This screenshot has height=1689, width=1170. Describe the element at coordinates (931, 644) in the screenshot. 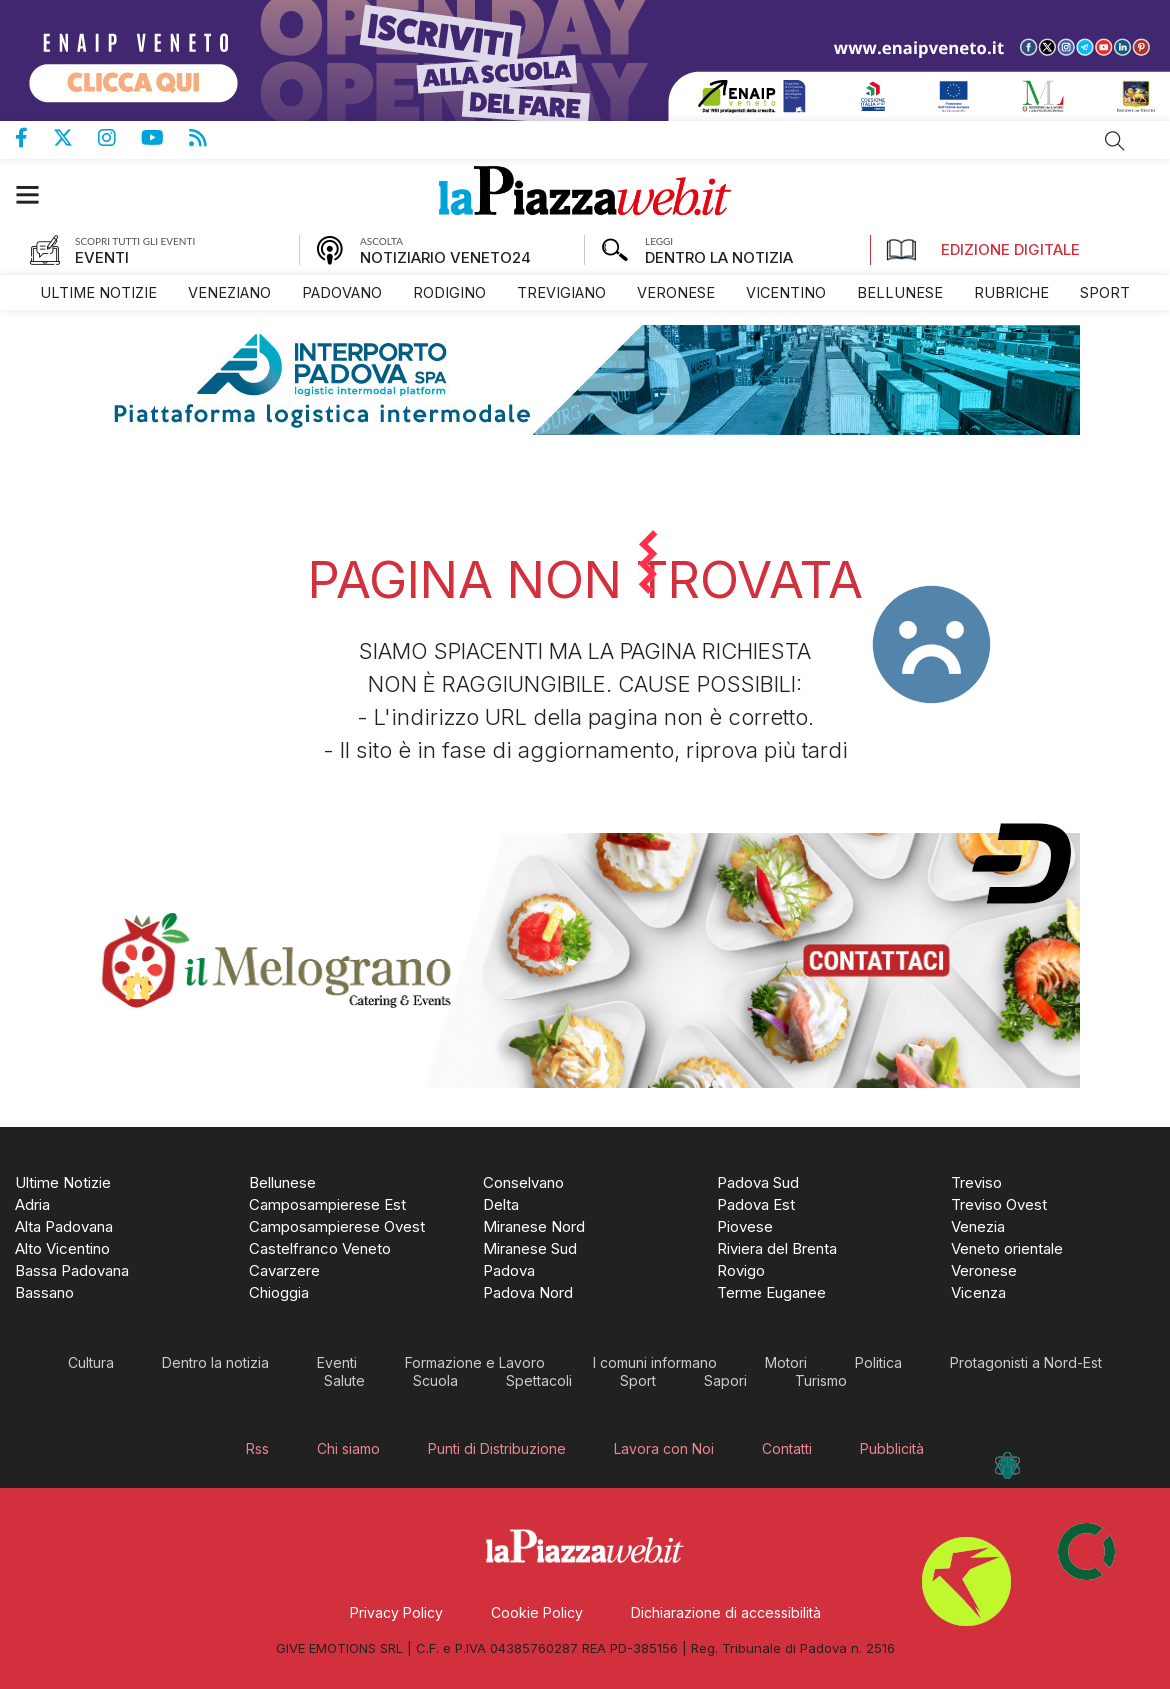

I see `rate experience as negative or unsatisfied` at that location.